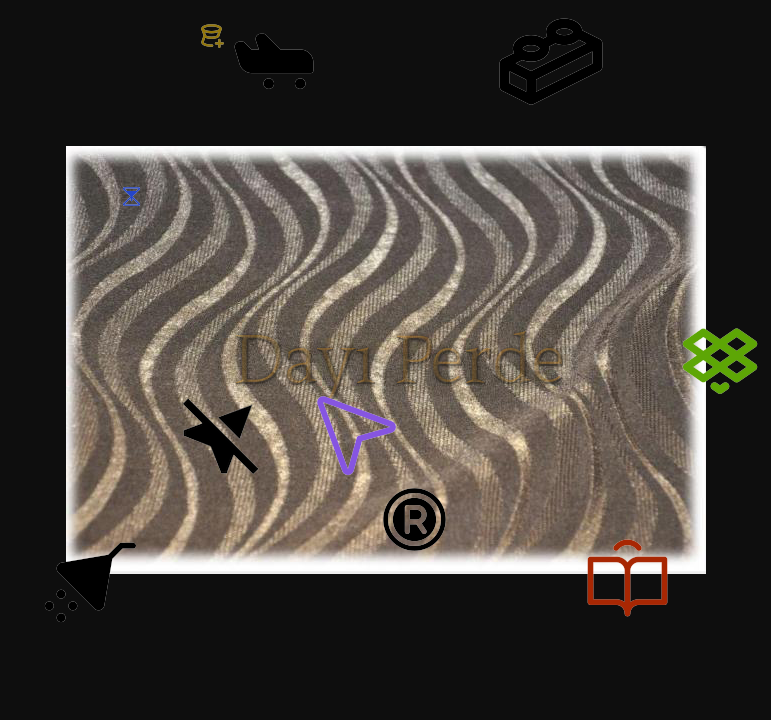 This screenshot has width=771, height=720. Describe the element at coordinates (131, 196) in the screenshot. I see `indicates a process is in progress or loading` at that location.